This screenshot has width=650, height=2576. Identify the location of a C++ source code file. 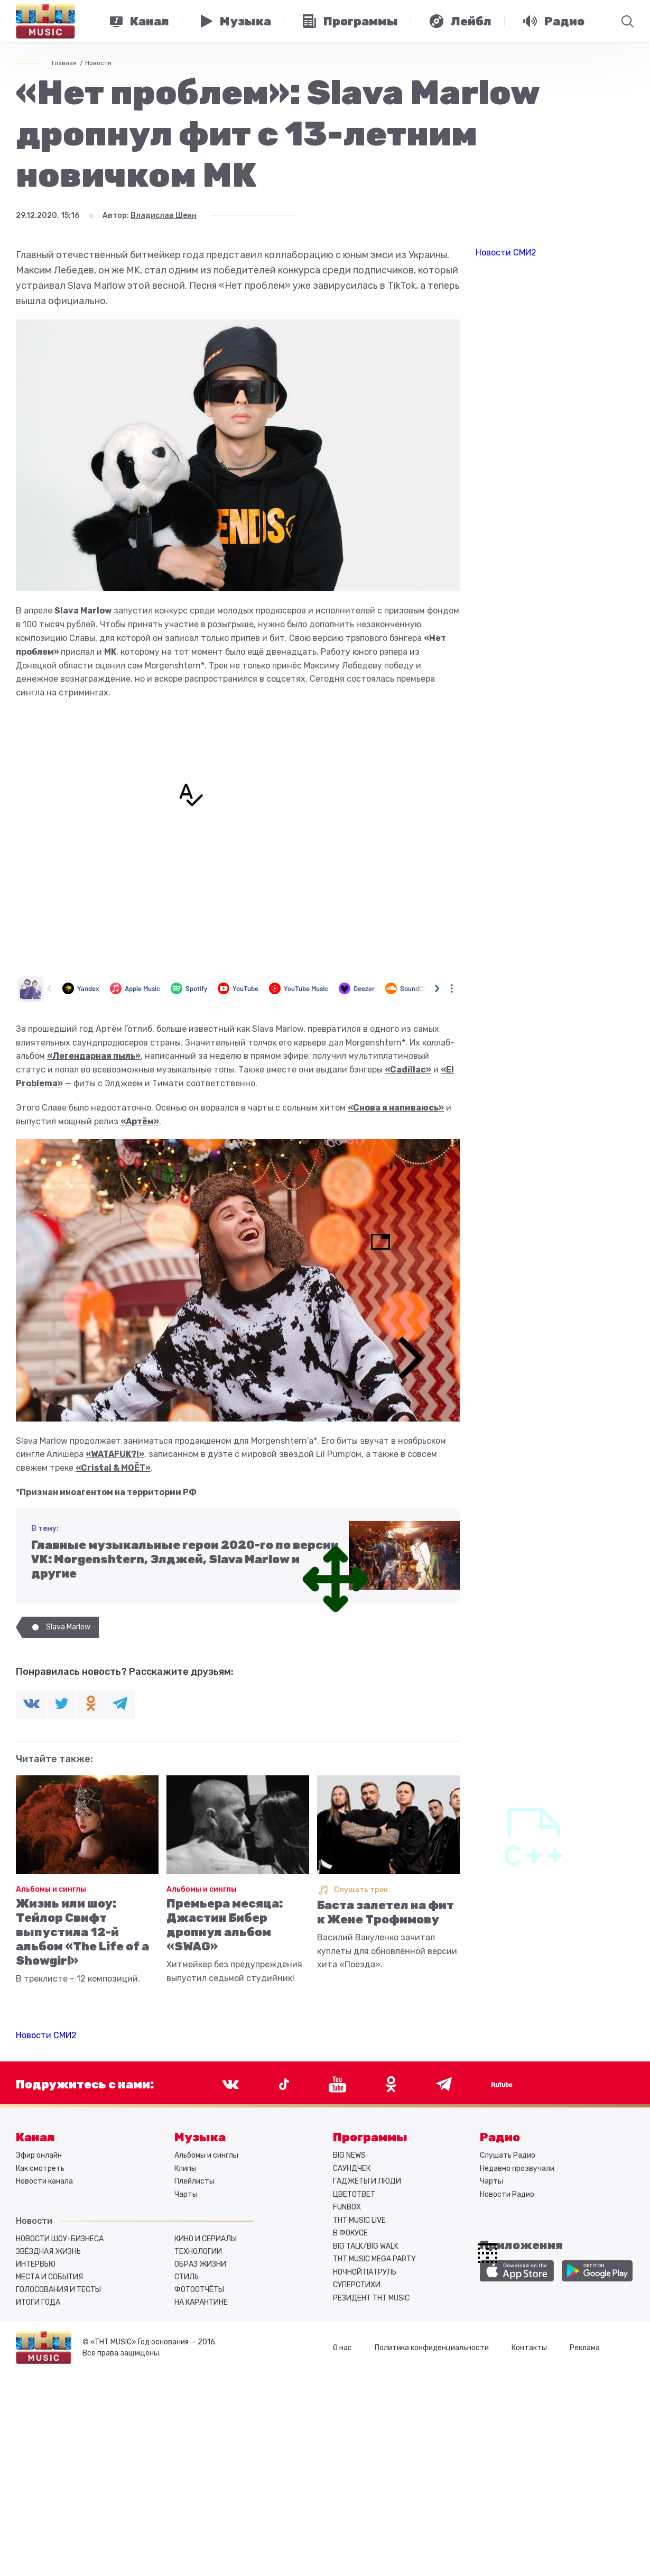
(534, 1839).